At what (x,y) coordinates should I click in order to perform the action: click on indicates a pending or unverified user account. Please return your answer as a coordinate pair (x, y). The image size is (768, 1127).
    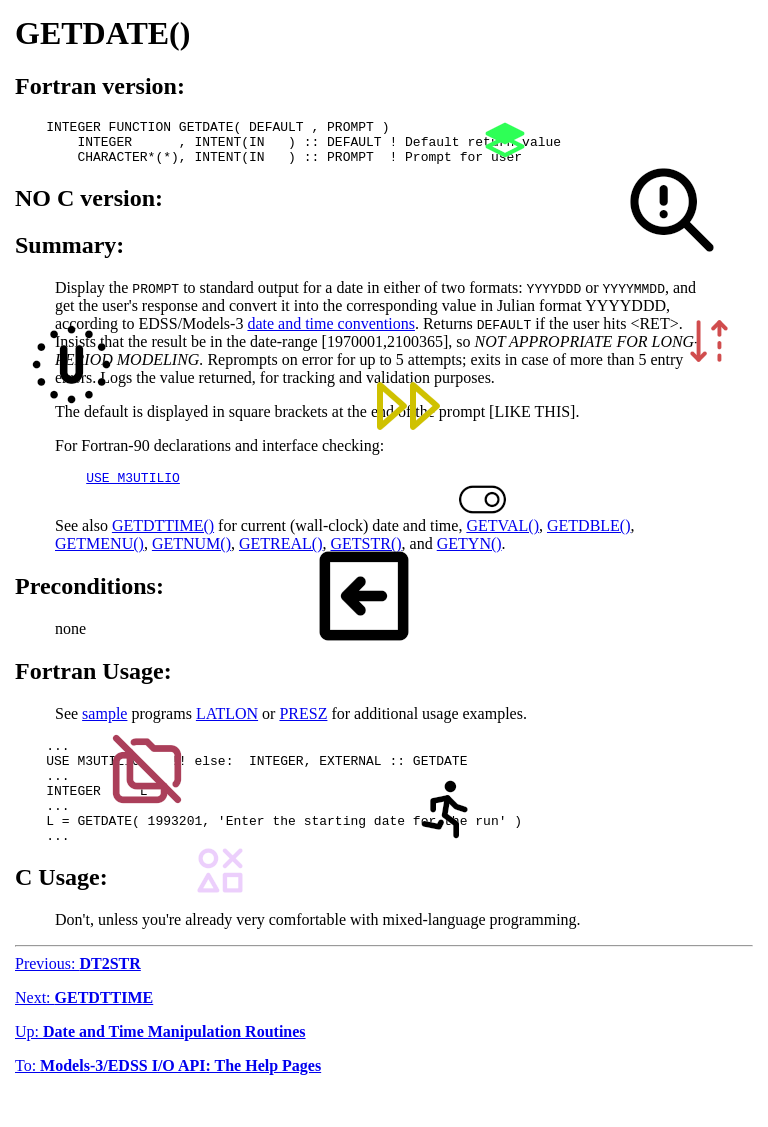
    Looking at the image, I should click on (71, 364).